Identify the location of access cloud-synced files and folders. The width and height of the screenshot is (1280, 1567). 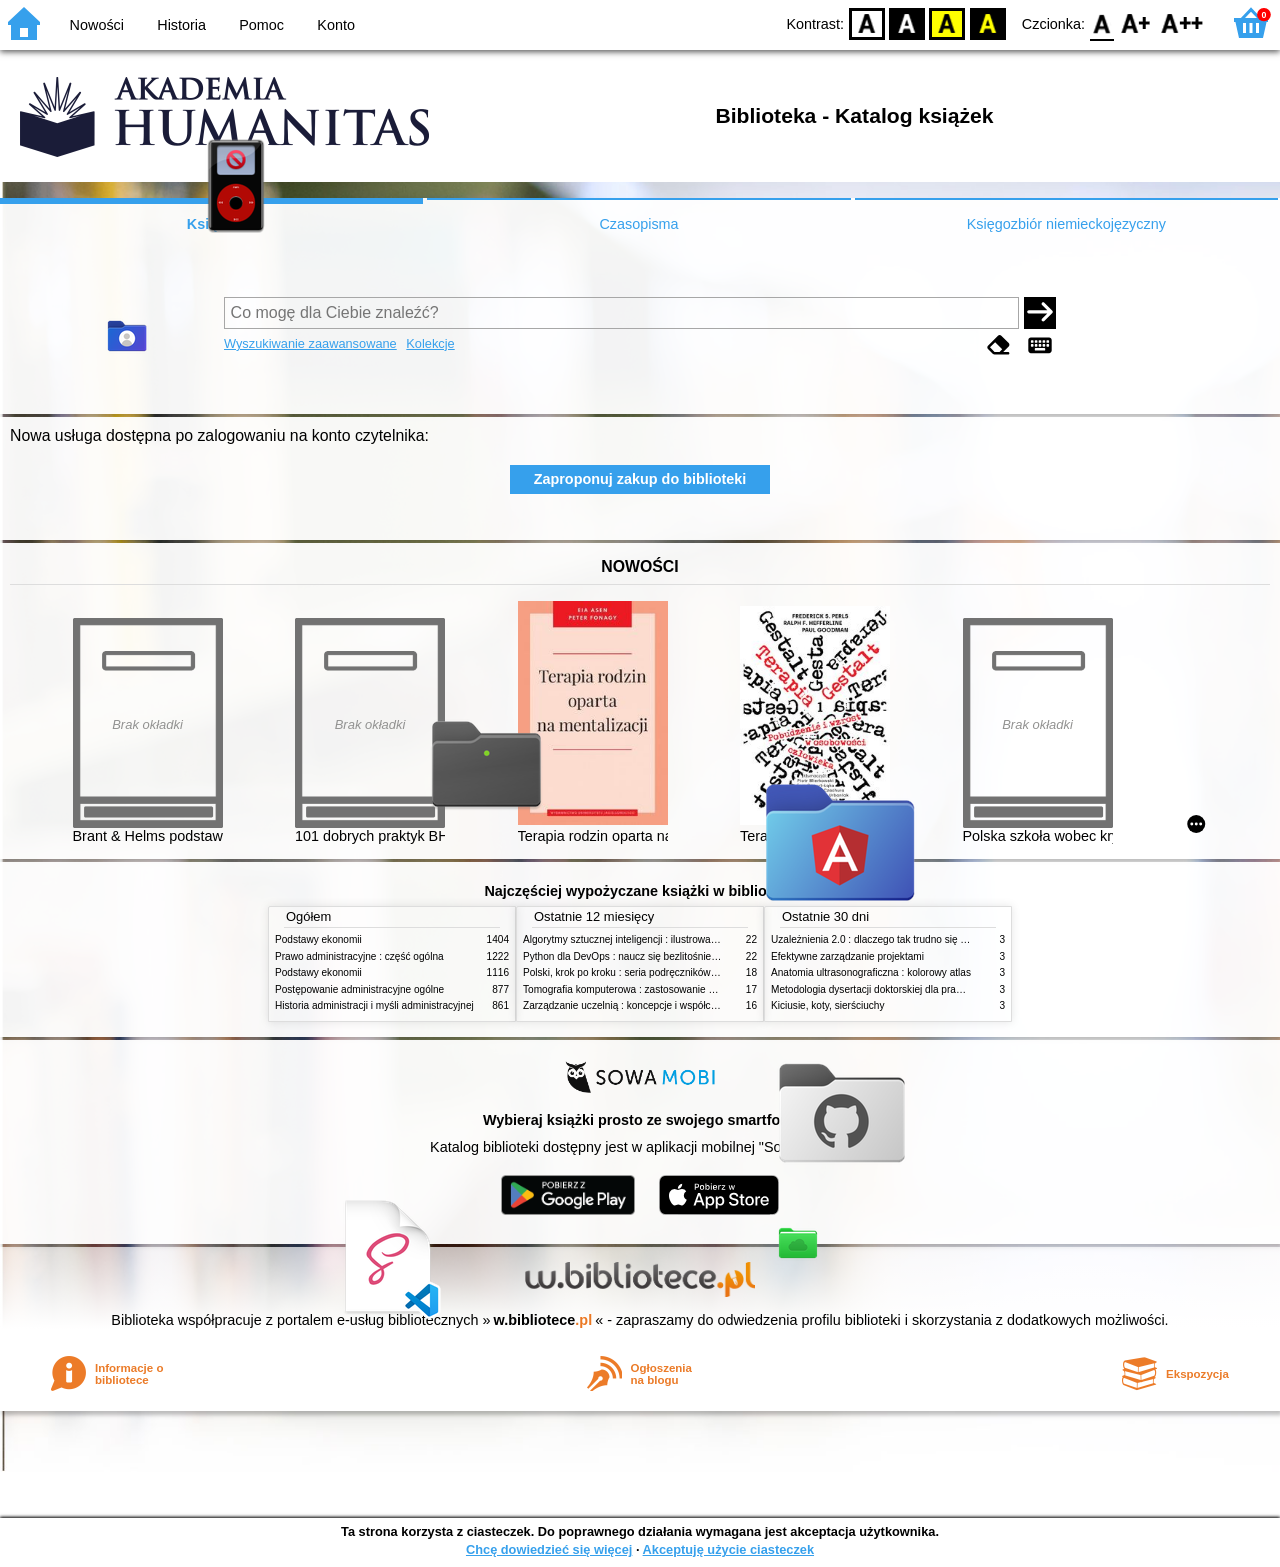
(798, 1243).